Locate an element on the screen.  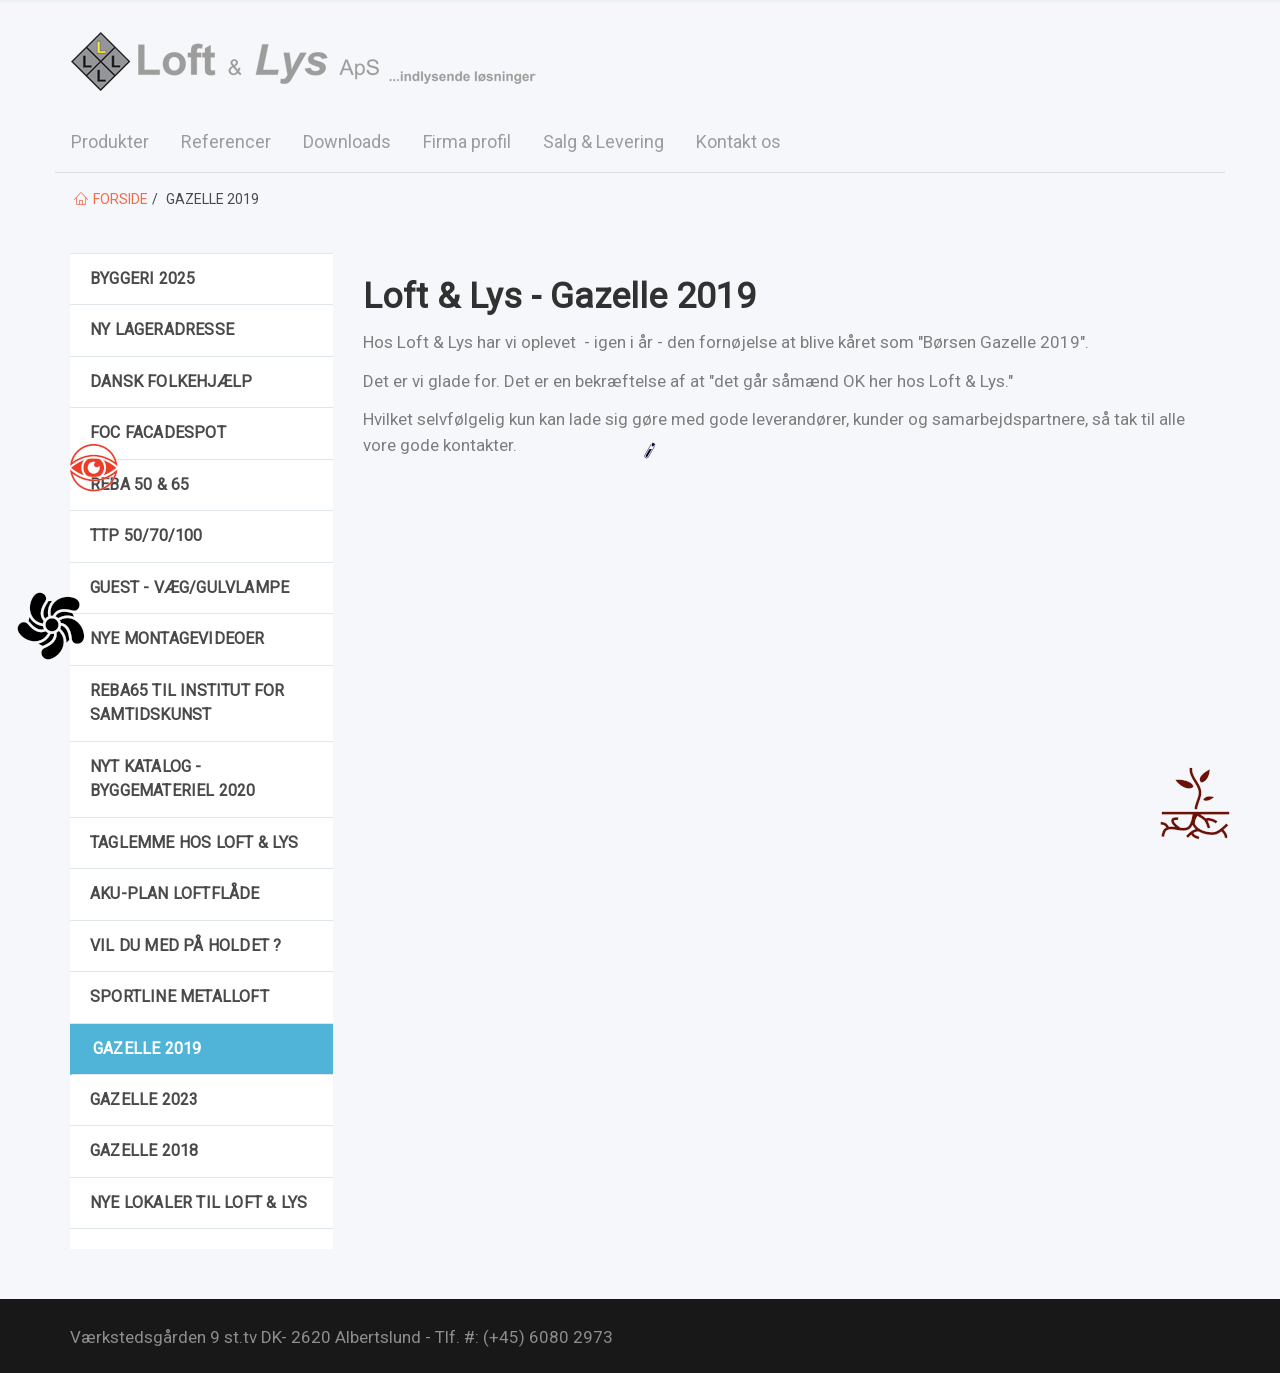
toggle password visibility off is located at coordinates (93, 467).